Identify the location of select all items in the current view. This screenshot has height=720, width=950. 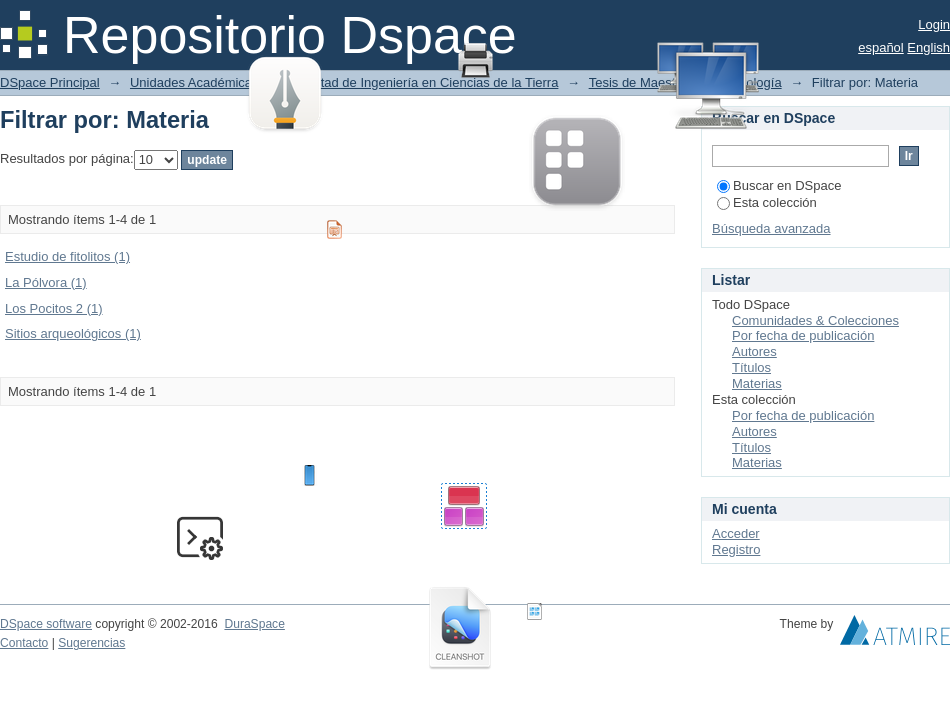
(464, 506).